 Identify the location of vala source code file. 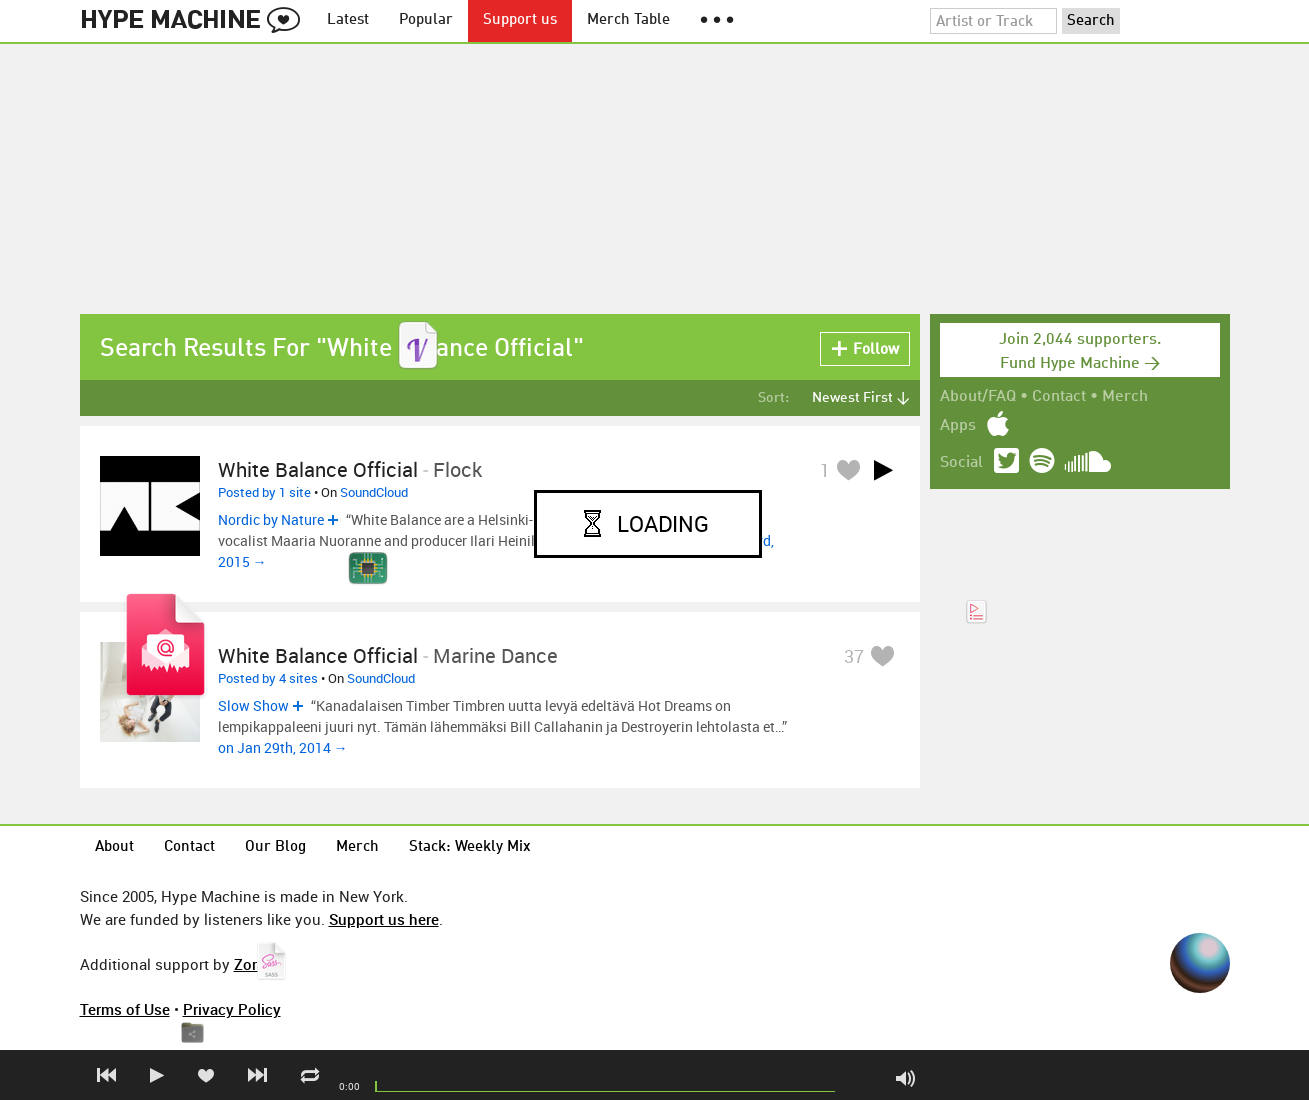
(418, 345).